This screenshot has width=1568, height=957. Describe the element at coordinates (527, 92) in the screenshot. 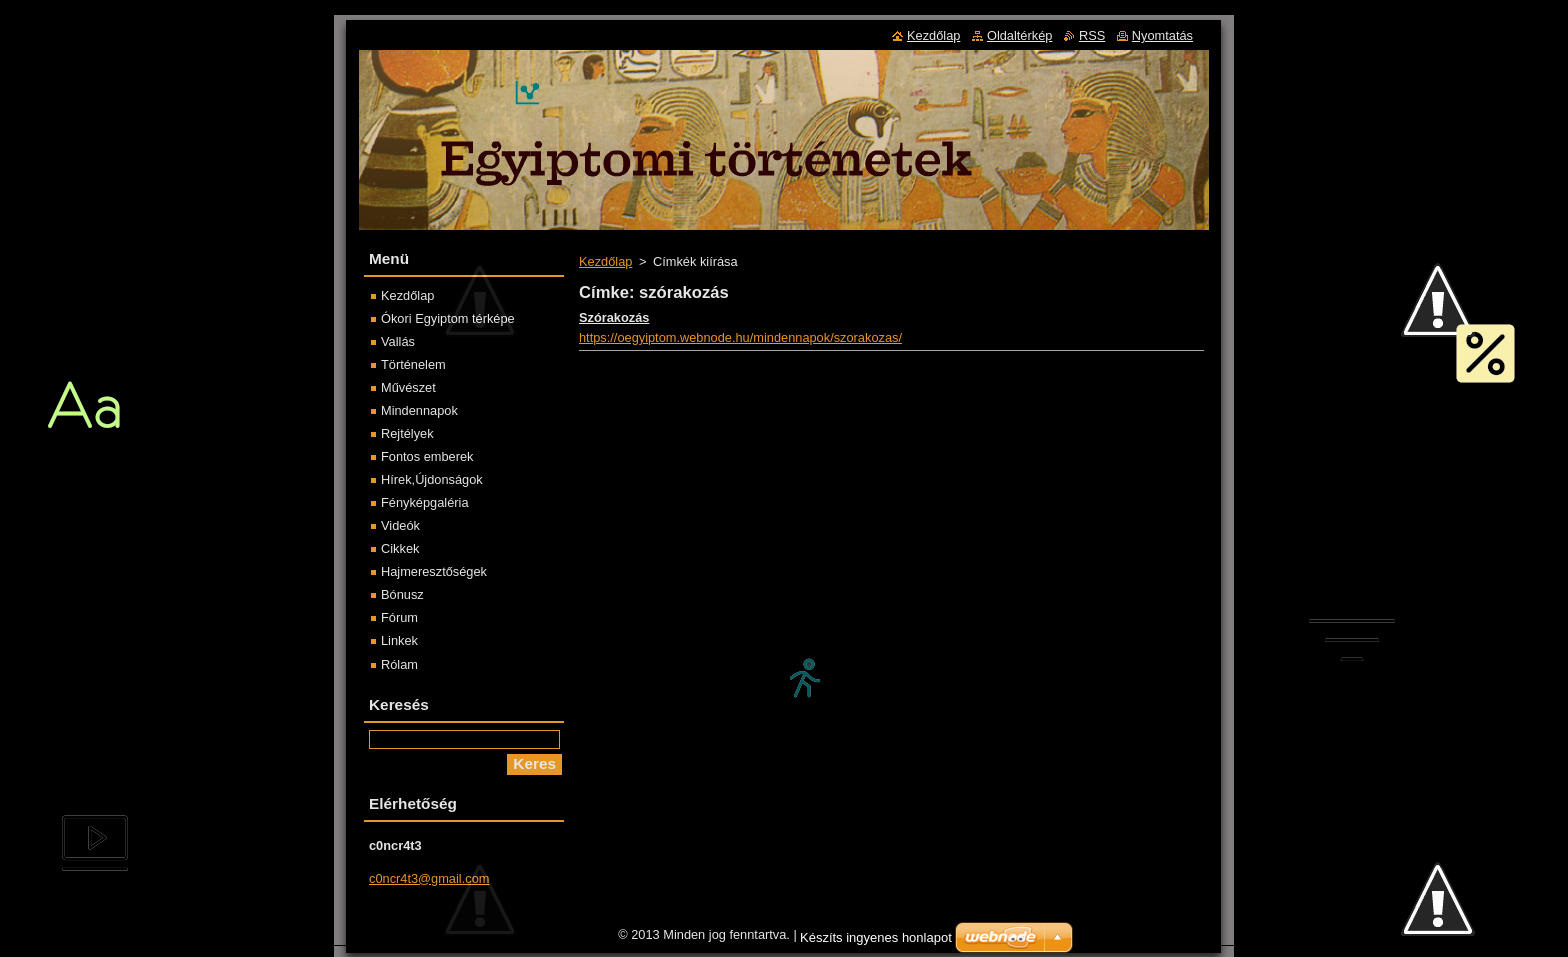

I see `view scatter plot or data visualization` at that location.